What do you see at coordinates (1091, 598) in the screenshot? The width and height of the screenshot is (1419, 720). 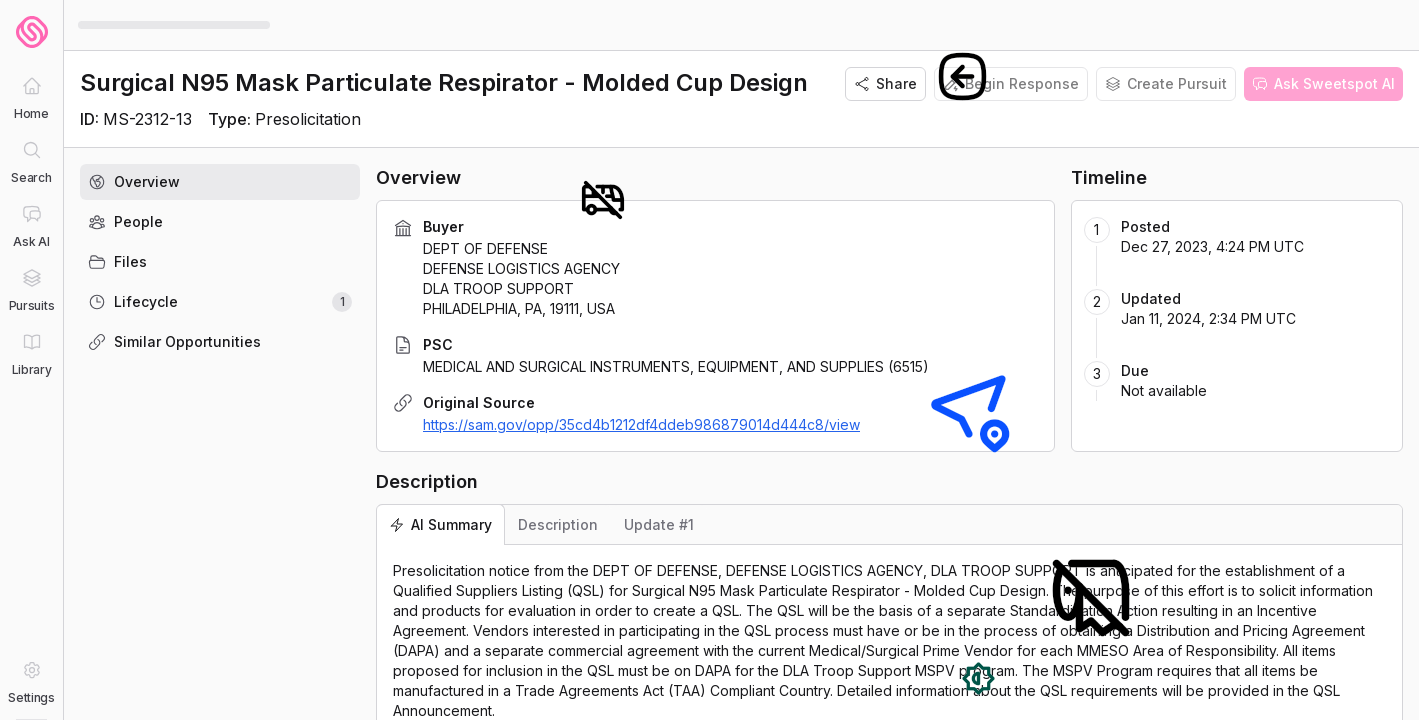 I see `indicates toilet paper is out of stock` at bounding box center [1091, 598].